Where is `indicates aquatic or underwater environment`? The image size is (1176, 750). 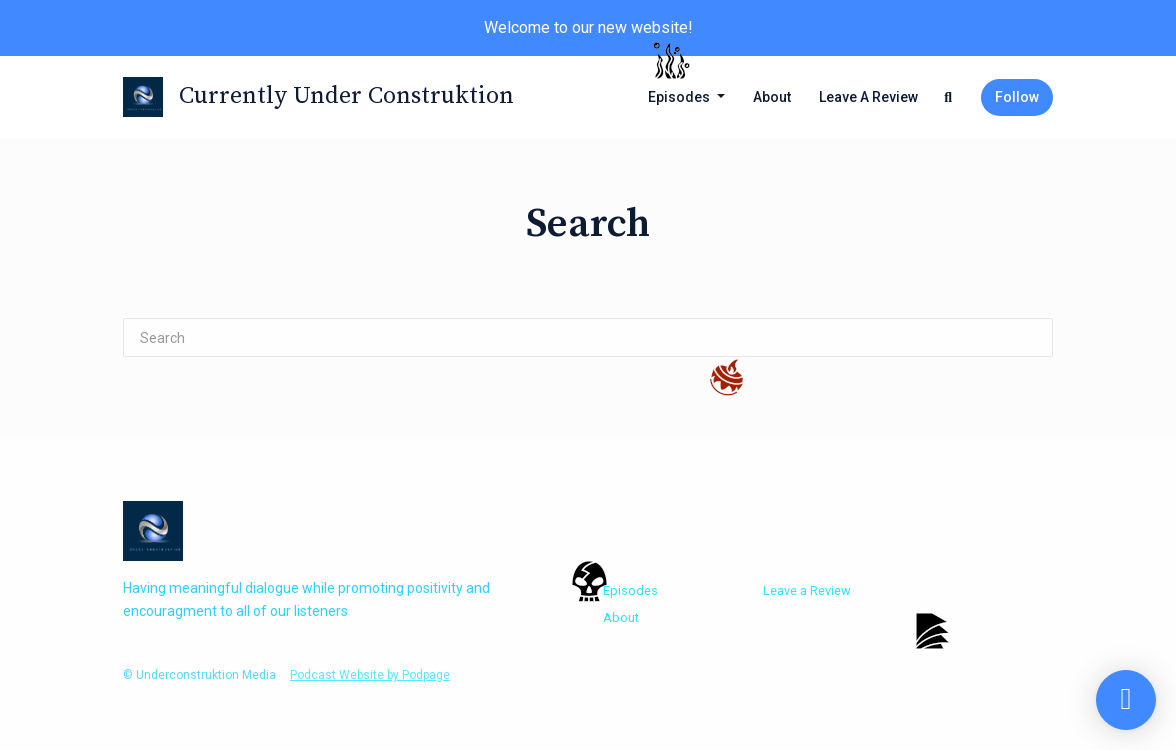
indicates aquatic or underwater environment is located at coordinates (671, 60).